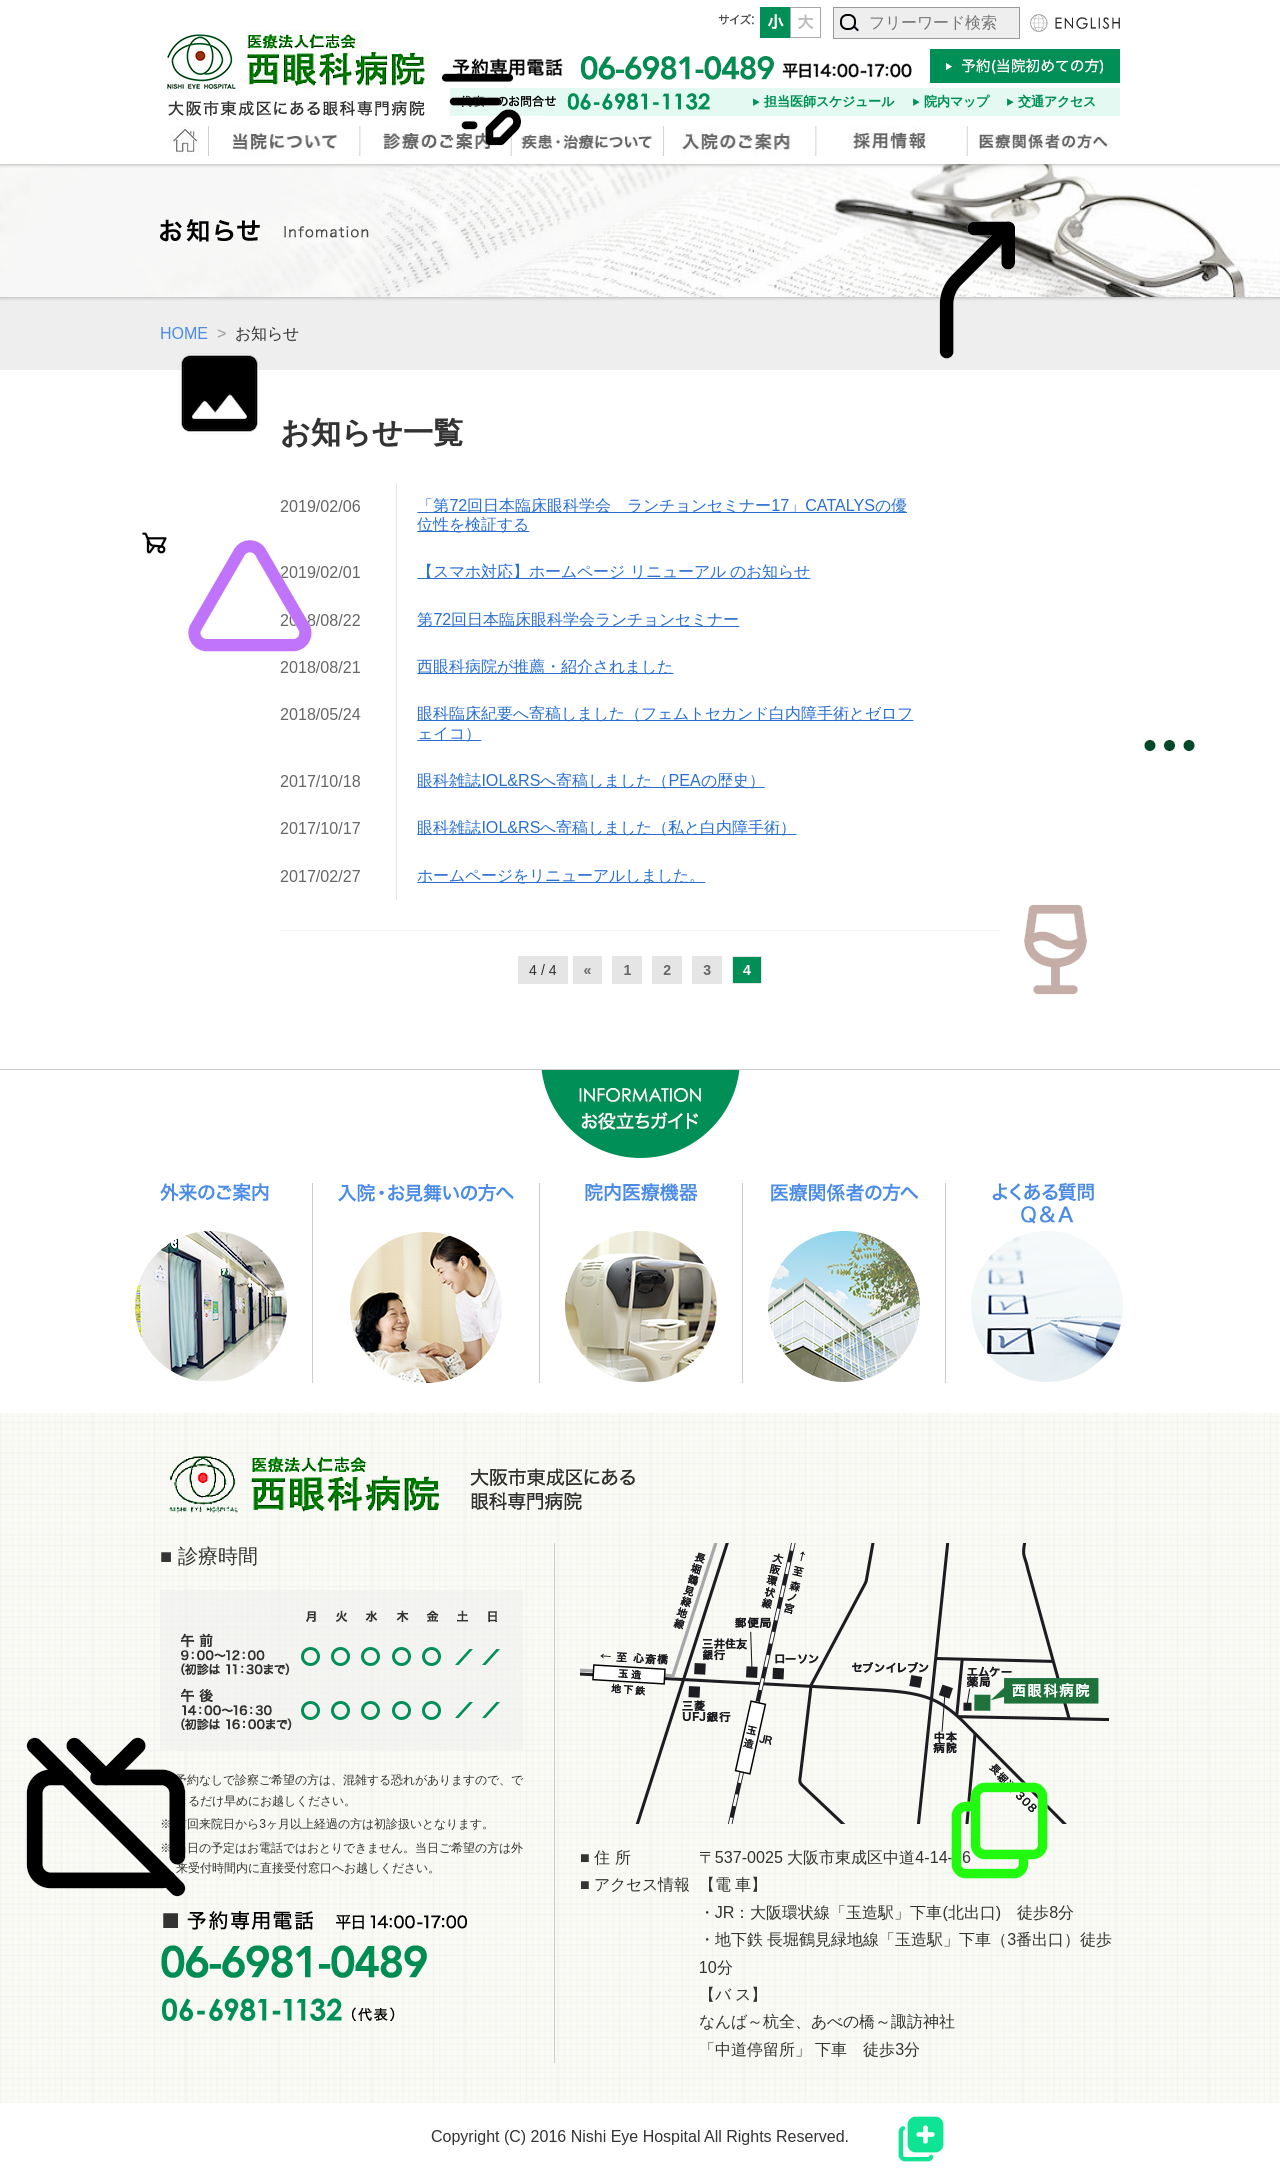 This screenshot has width=1280, height=2170. Describe the element at coordinates (1169, 745) in the screenshot. I see `open more options menu` at that location.